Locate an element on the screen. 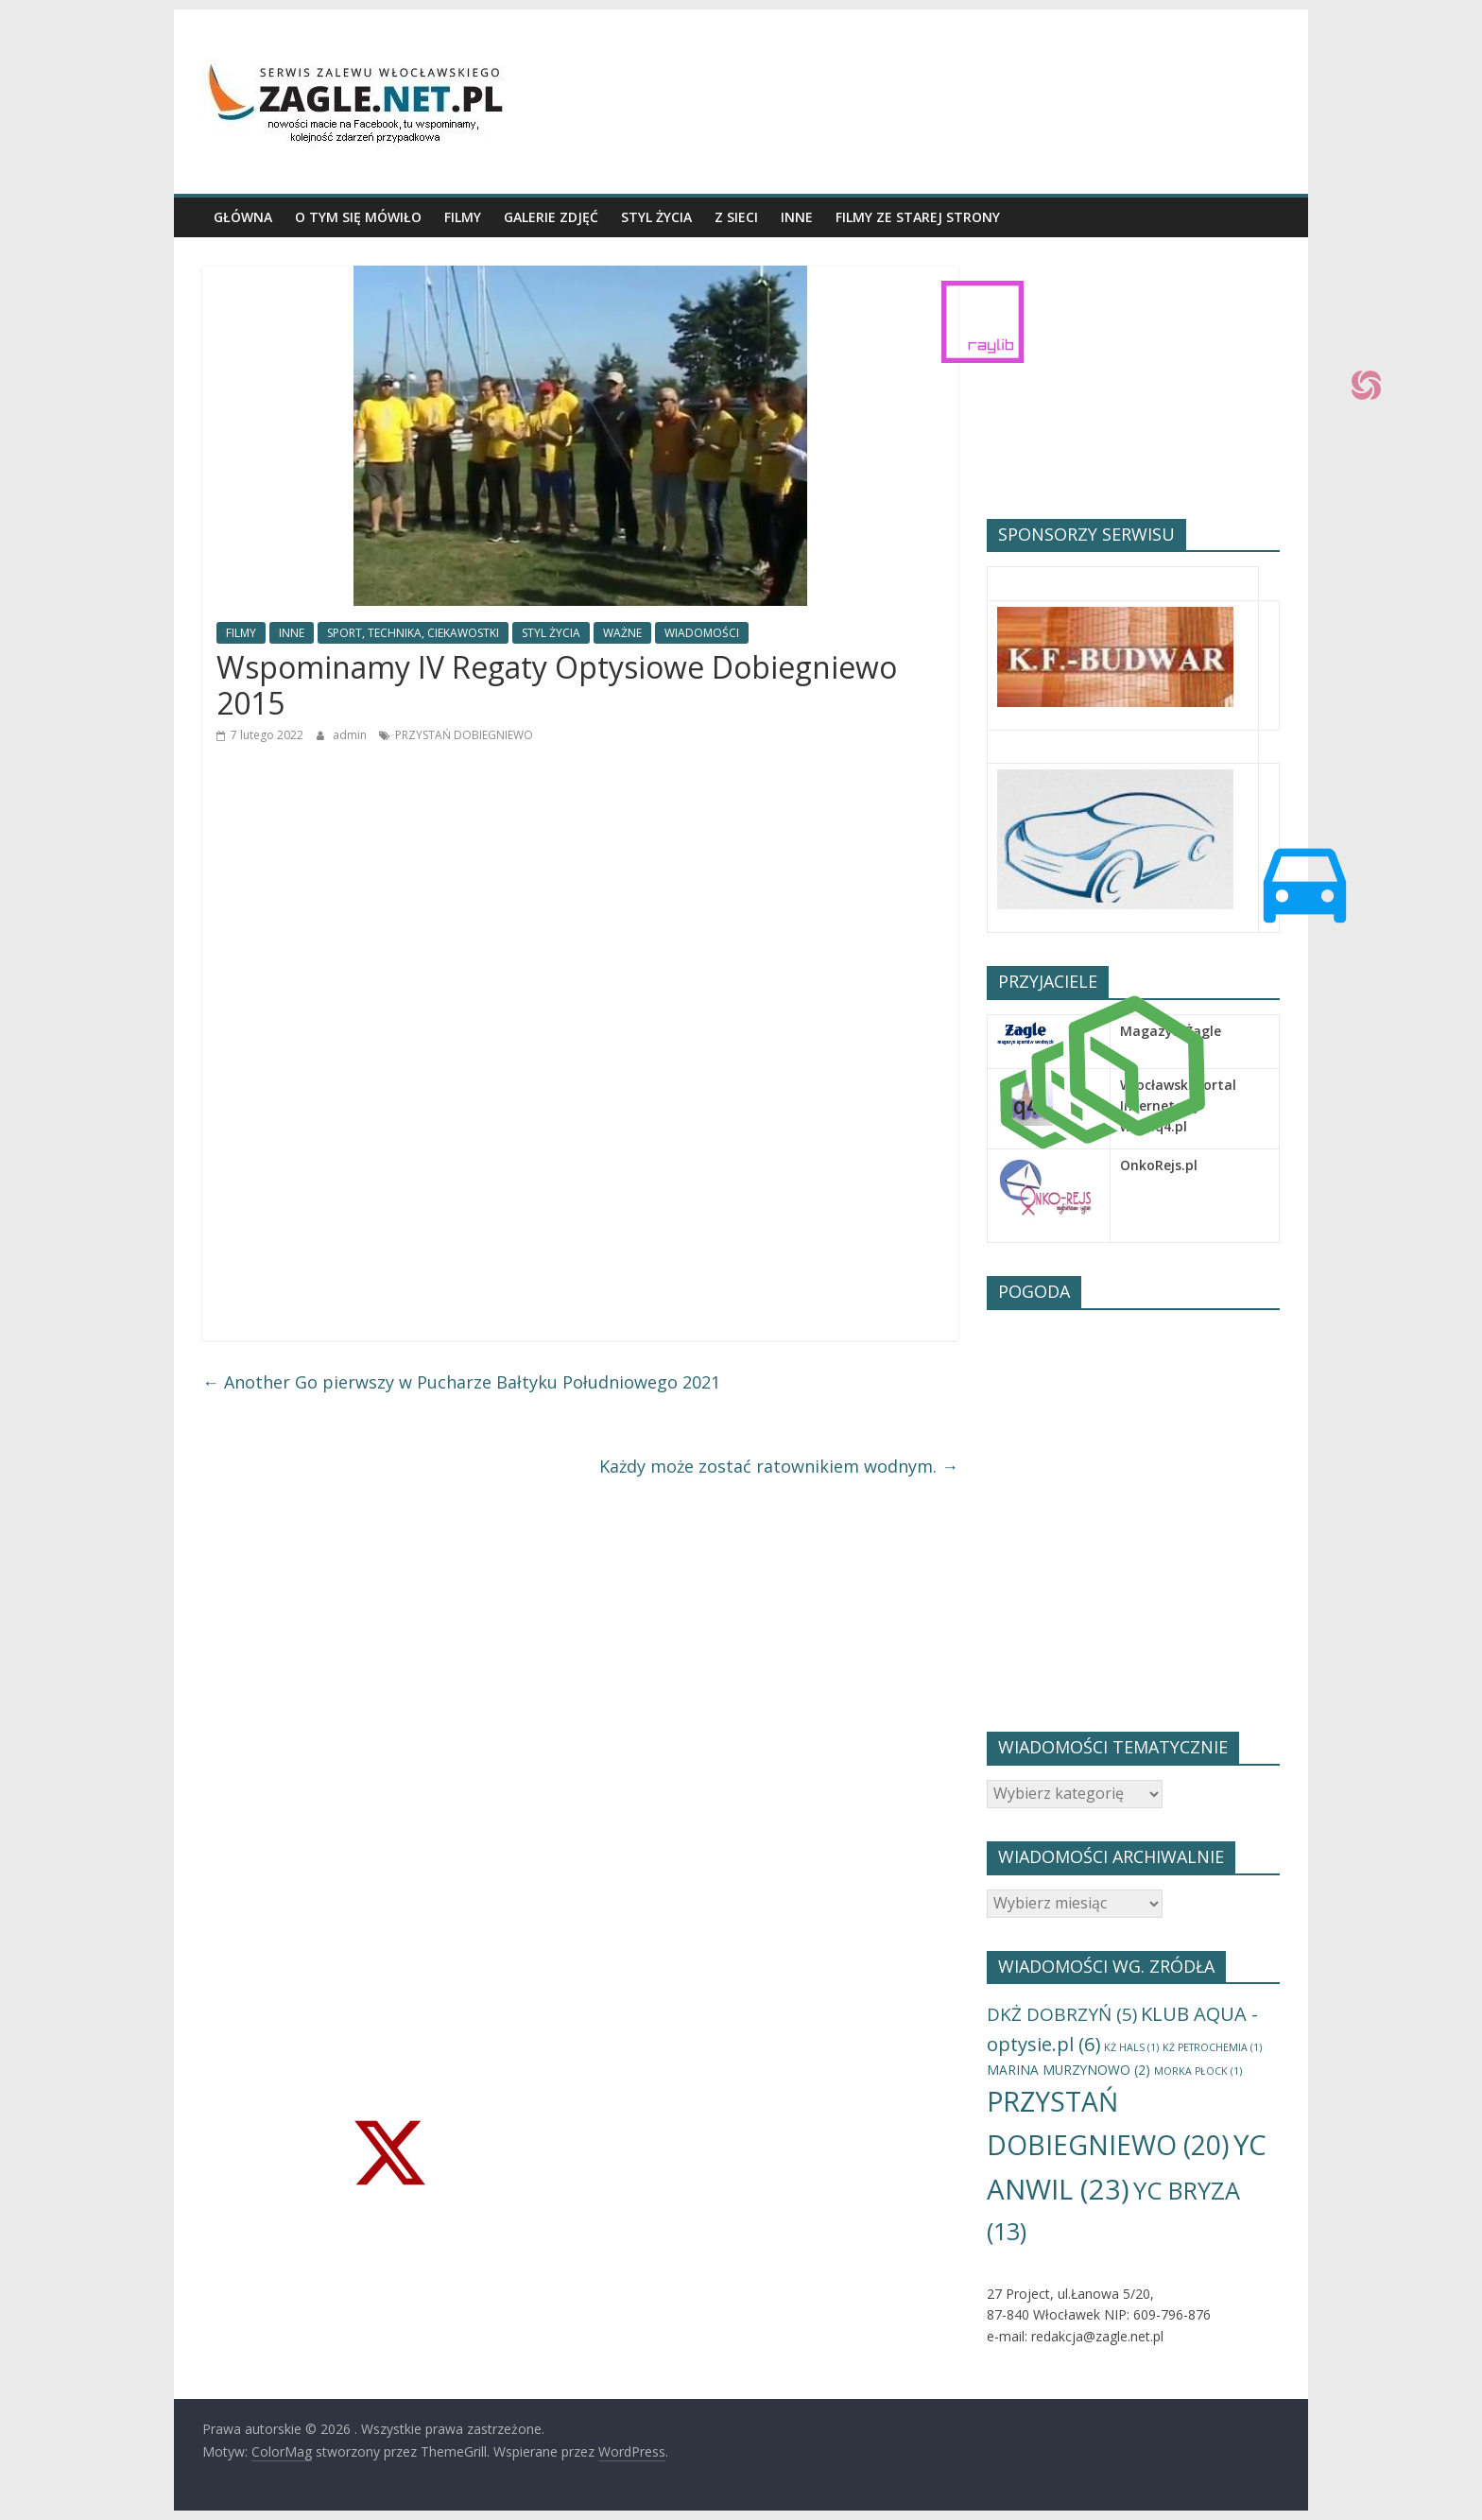 The height and width of the screenshot is (2520, 1482). open the X (formerly Twitter) app is located at coordinates (389, 2152).